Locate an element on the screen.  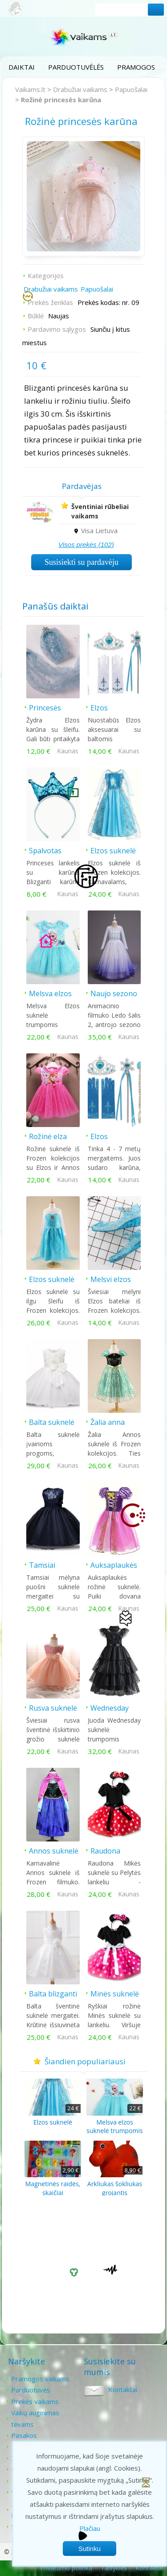
access a password-protected folder is located at coordinates (73, 792).